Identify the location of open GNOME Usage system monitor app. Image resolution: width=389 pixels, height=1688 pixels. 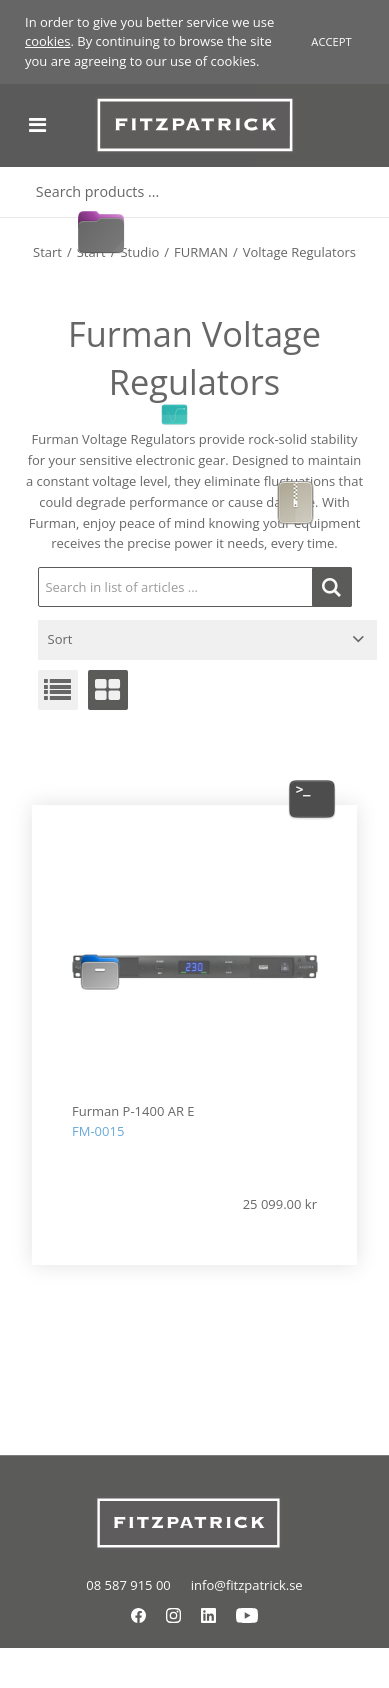
(174, 414).